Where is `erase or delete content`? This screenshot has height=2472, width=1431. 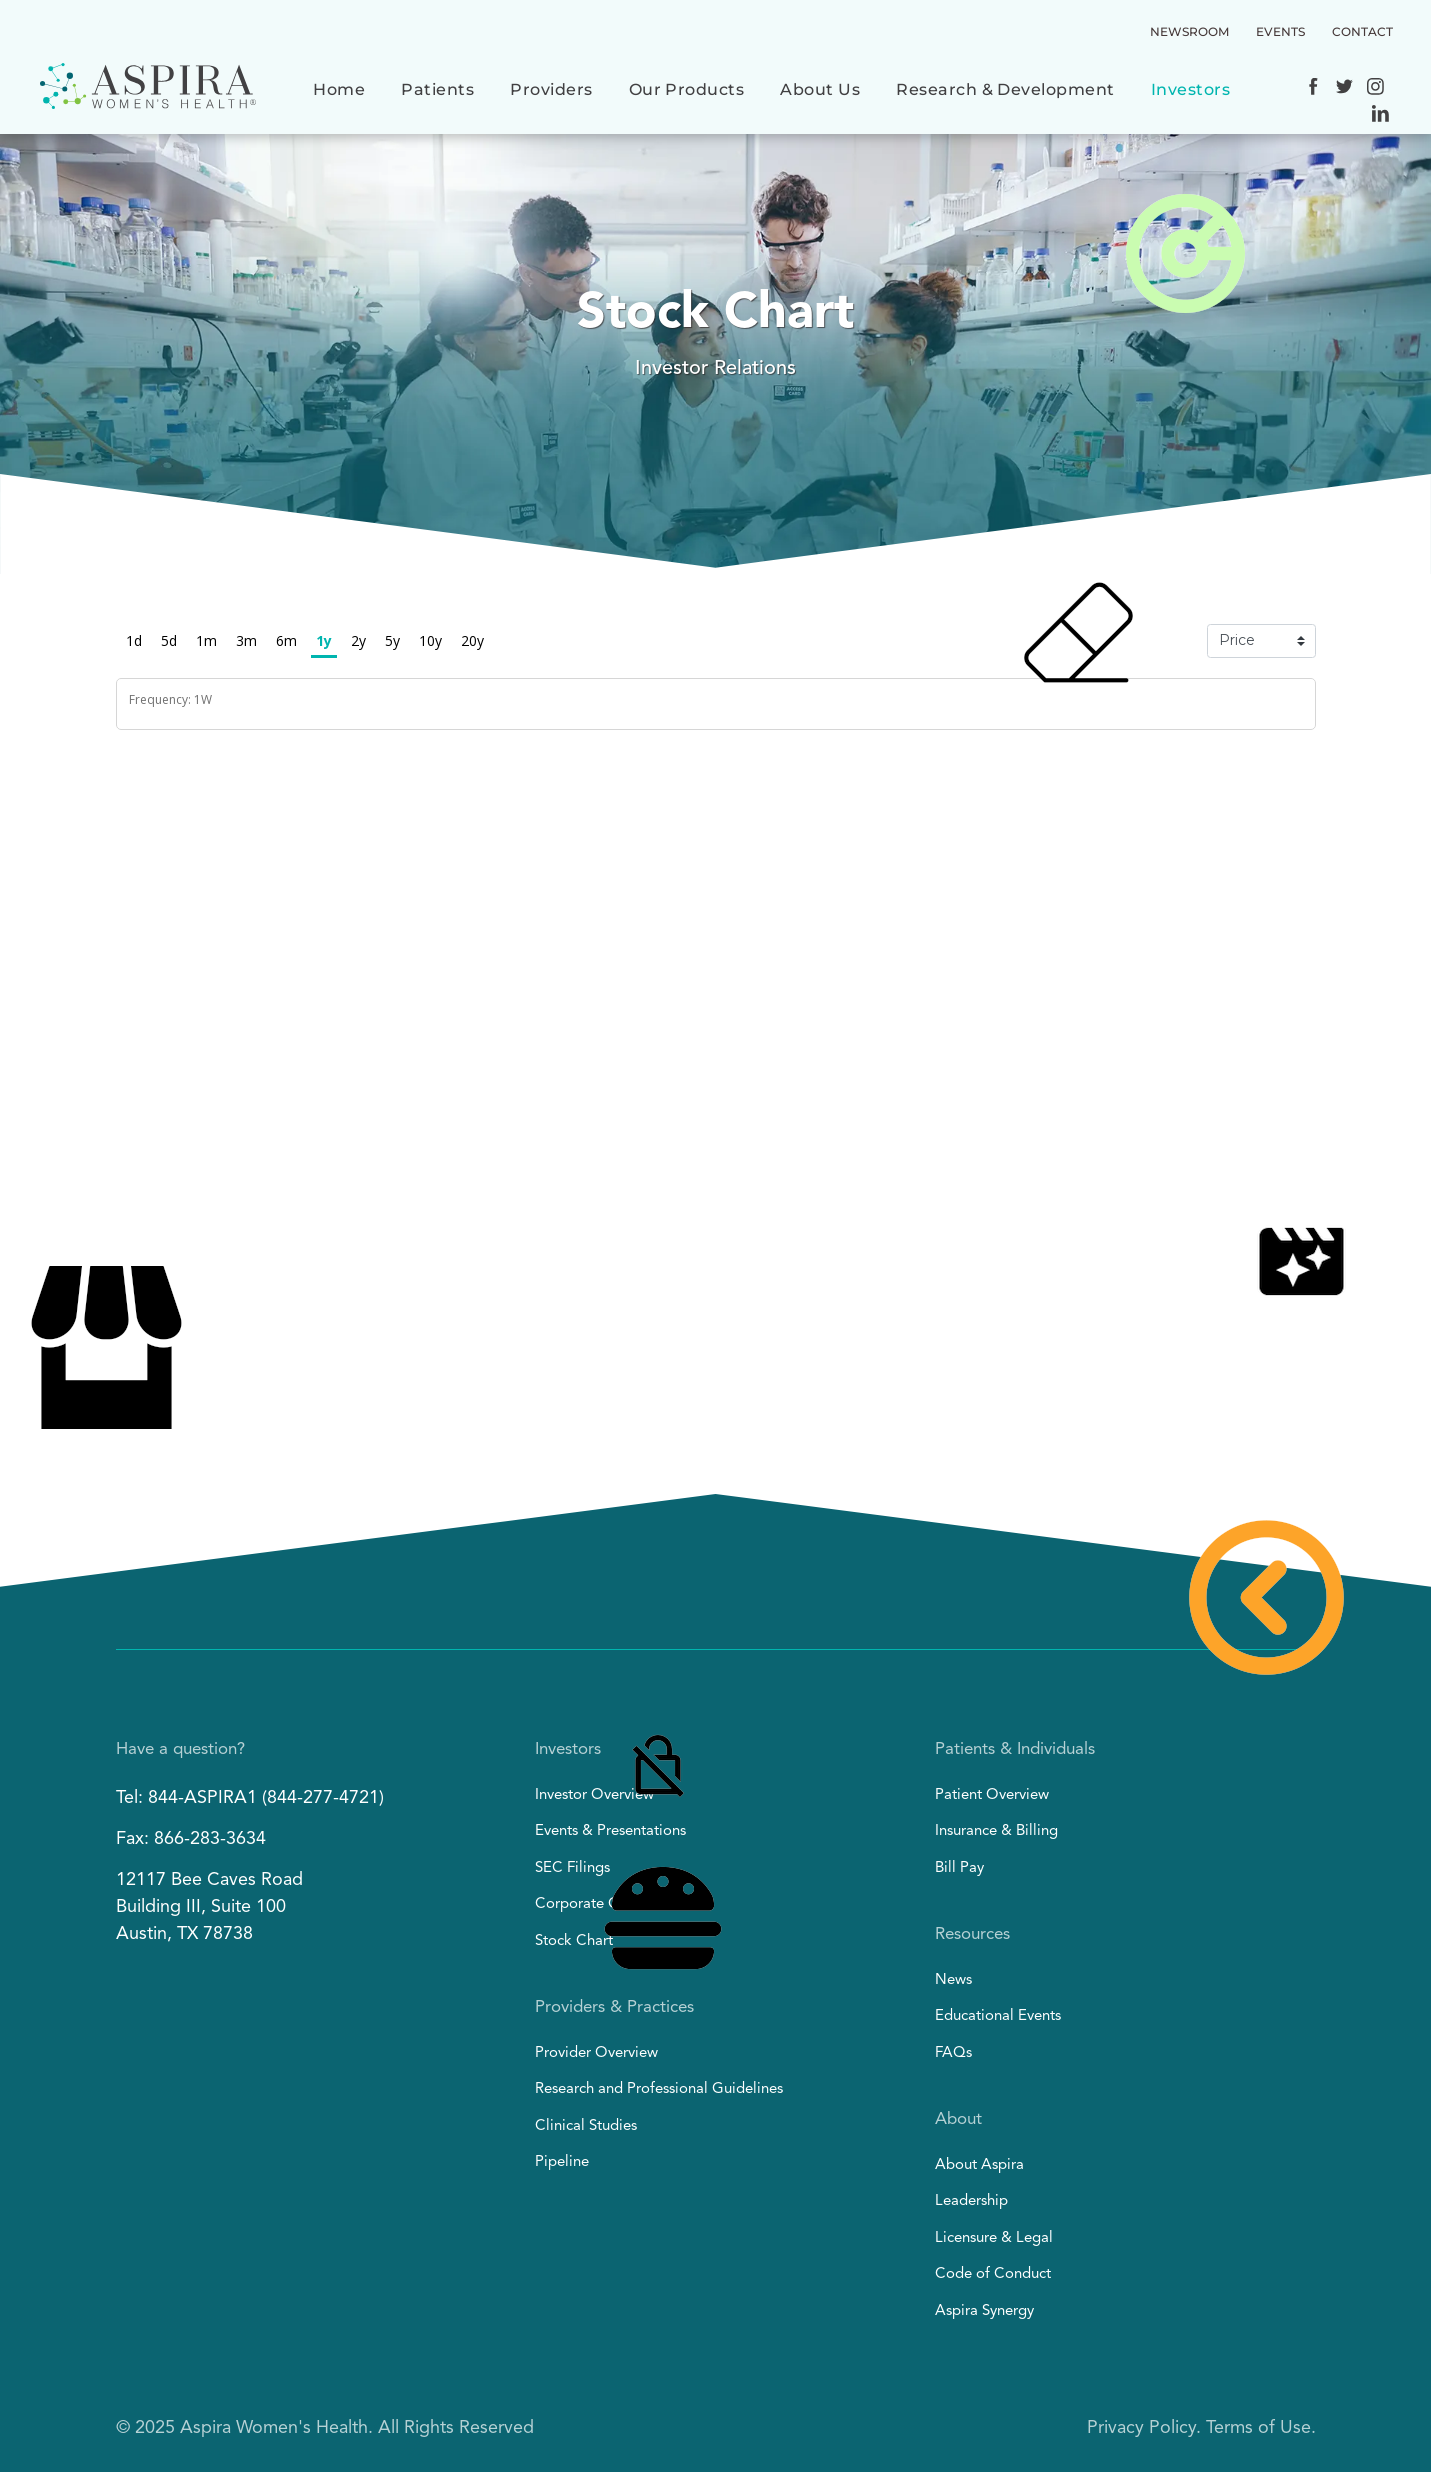
erase or delete content is located at coordinates (1078, 632).